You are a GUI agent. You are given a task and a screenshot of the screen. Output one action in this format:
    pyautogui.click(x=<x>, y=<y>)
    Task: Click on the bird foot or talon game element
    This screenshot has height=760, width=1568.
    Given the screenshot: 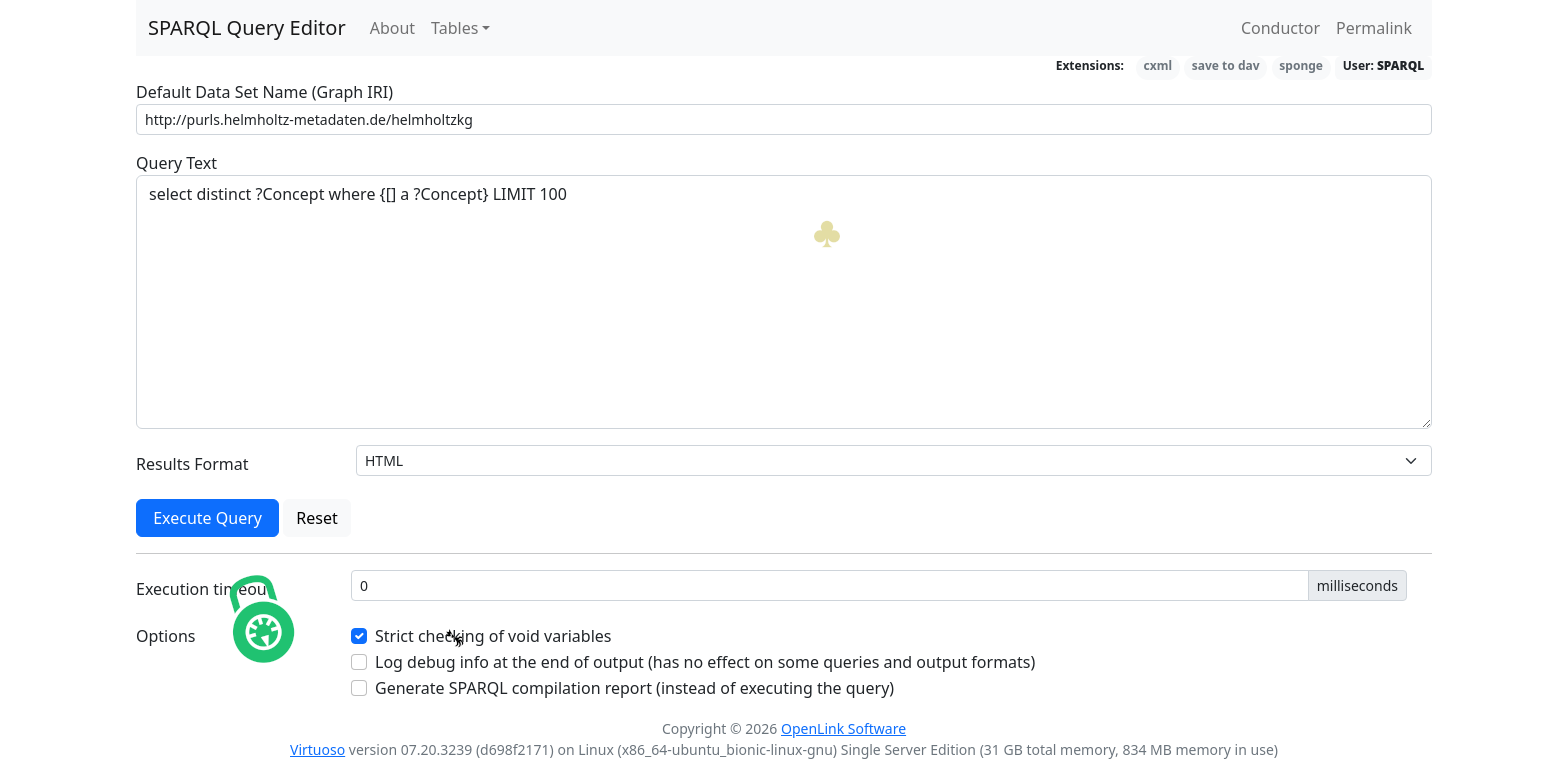 What is the action you would take?
    pyautogui.click(x=454, y=638)
    